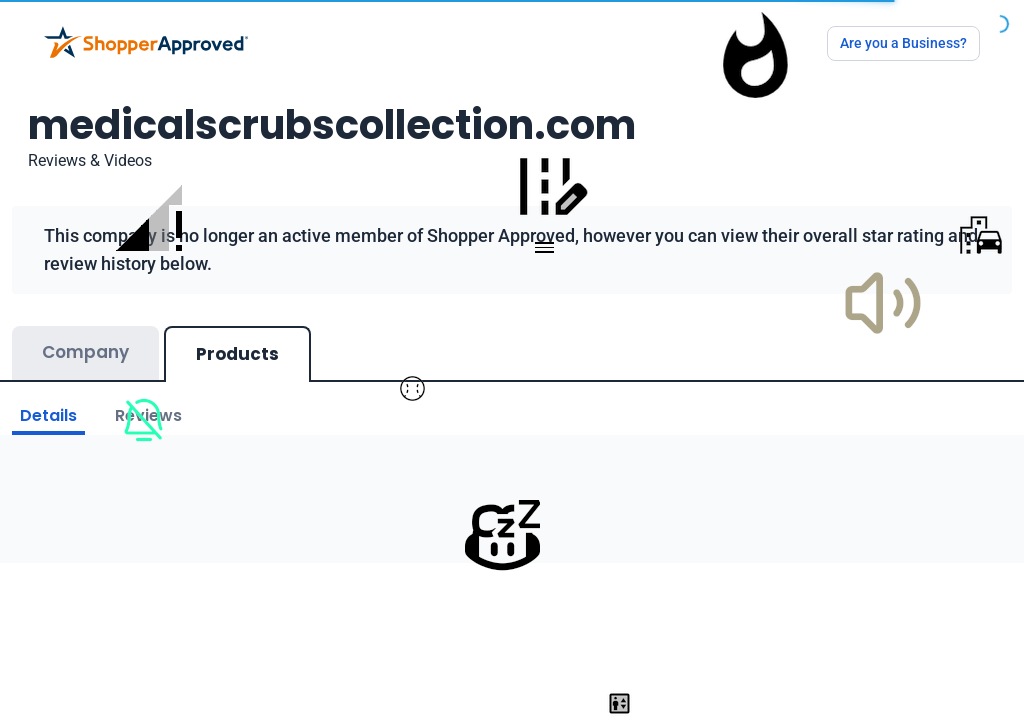 This screenshot has height=720, width=1024. Describe the element at coordinates (619, 703) in the screenshot. I see `indicates elevator access nearby` at that location.